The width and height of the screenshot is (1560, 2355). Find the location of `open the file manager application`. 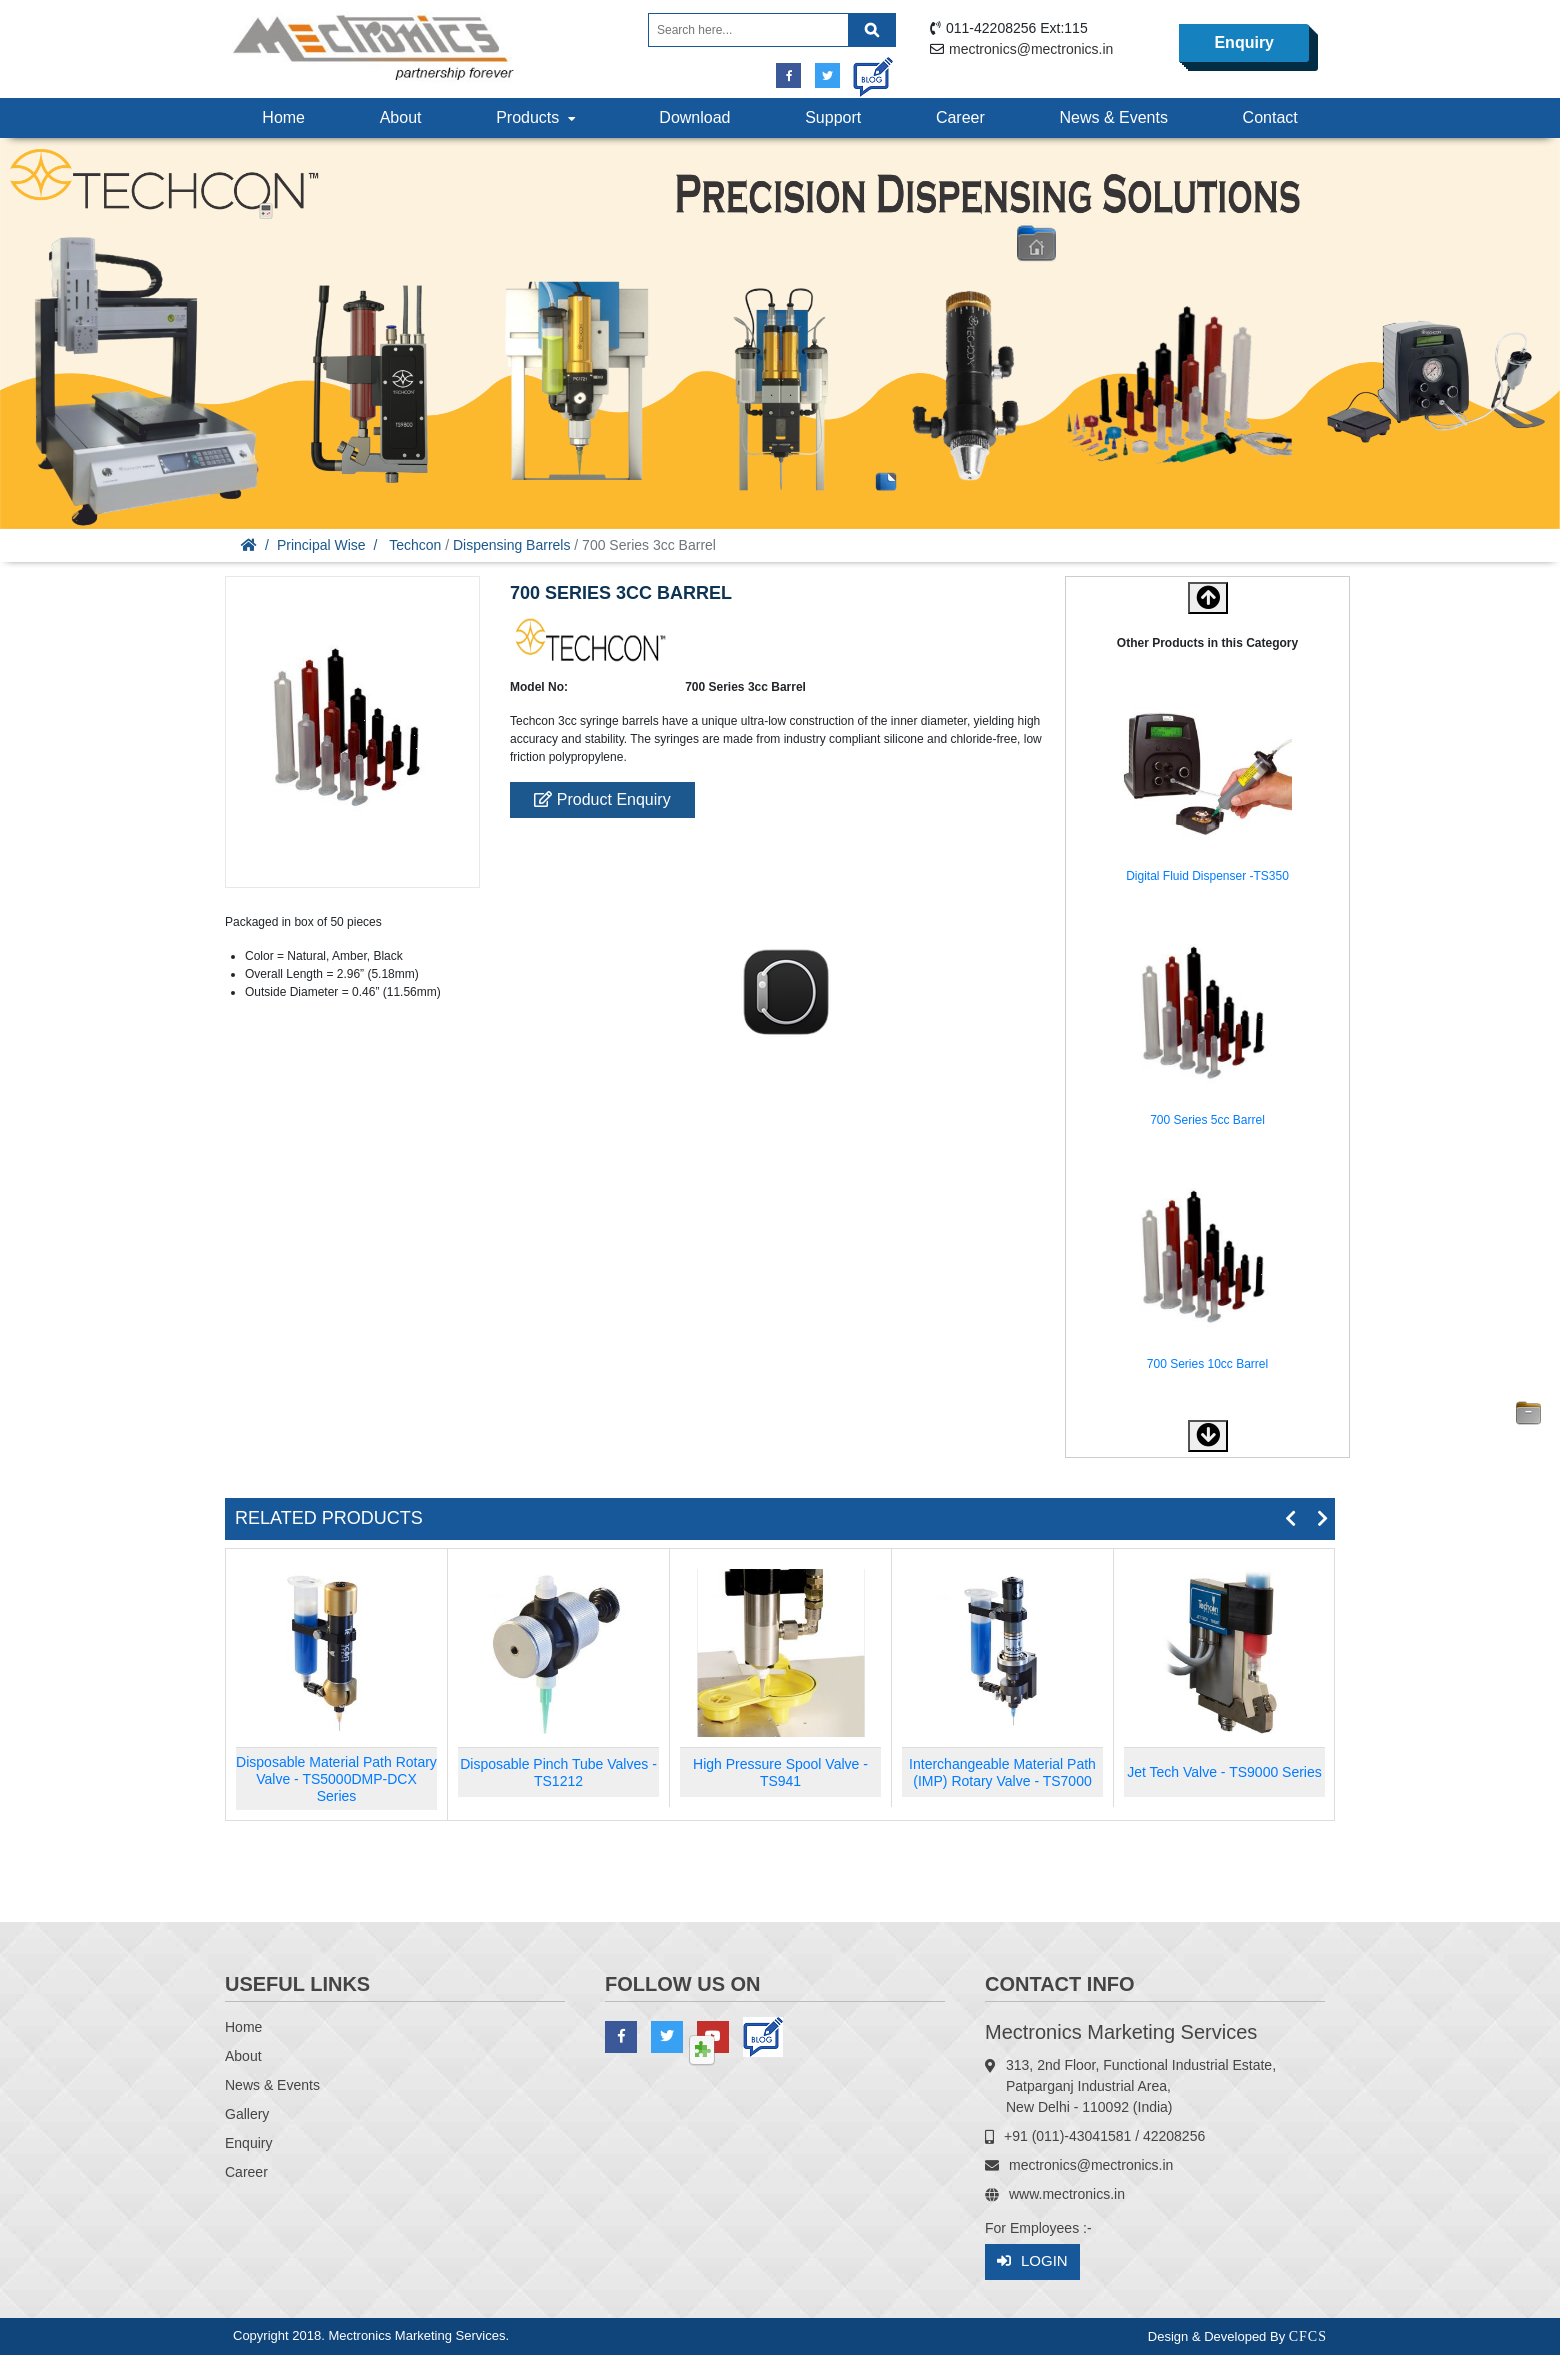

open the file manager application is located at coordinates (1528, 1412).